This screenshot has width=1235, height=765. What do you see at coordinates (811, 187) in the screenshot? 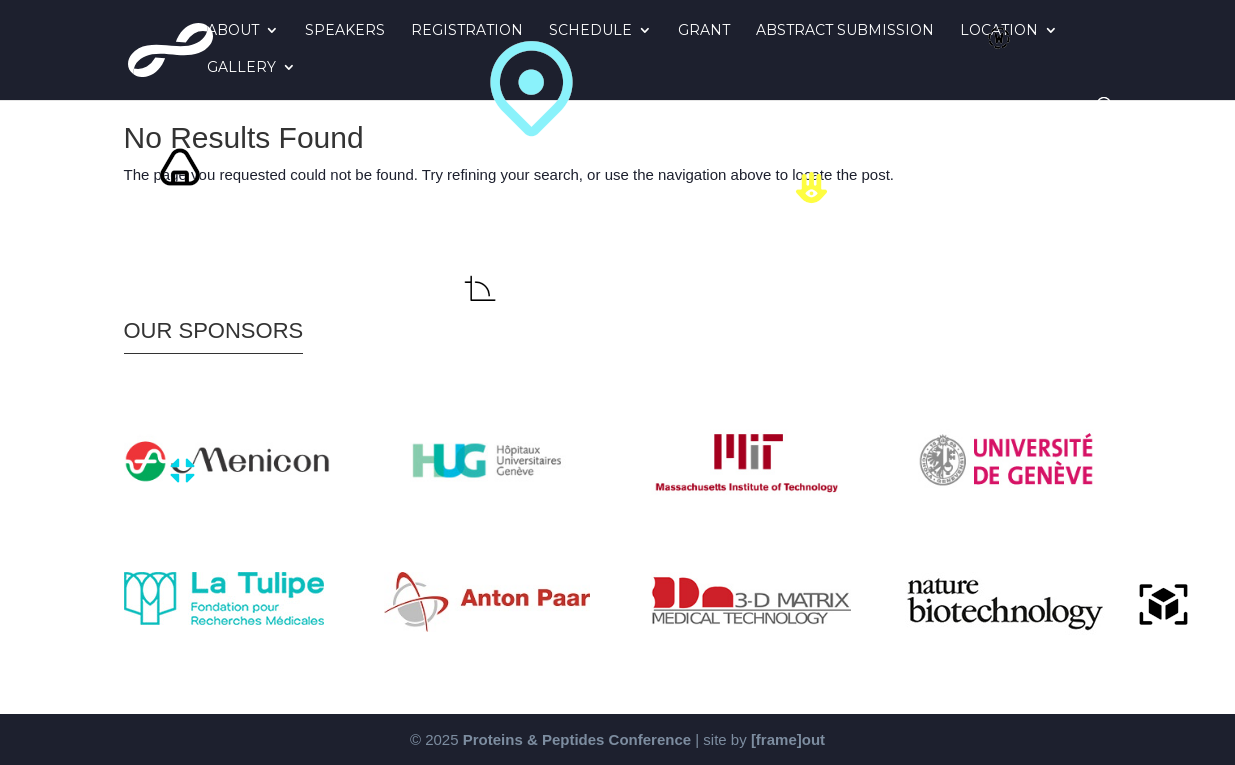
I see `hamsa hand symbol for protection or spirituality` at bounding box center [811, 187].